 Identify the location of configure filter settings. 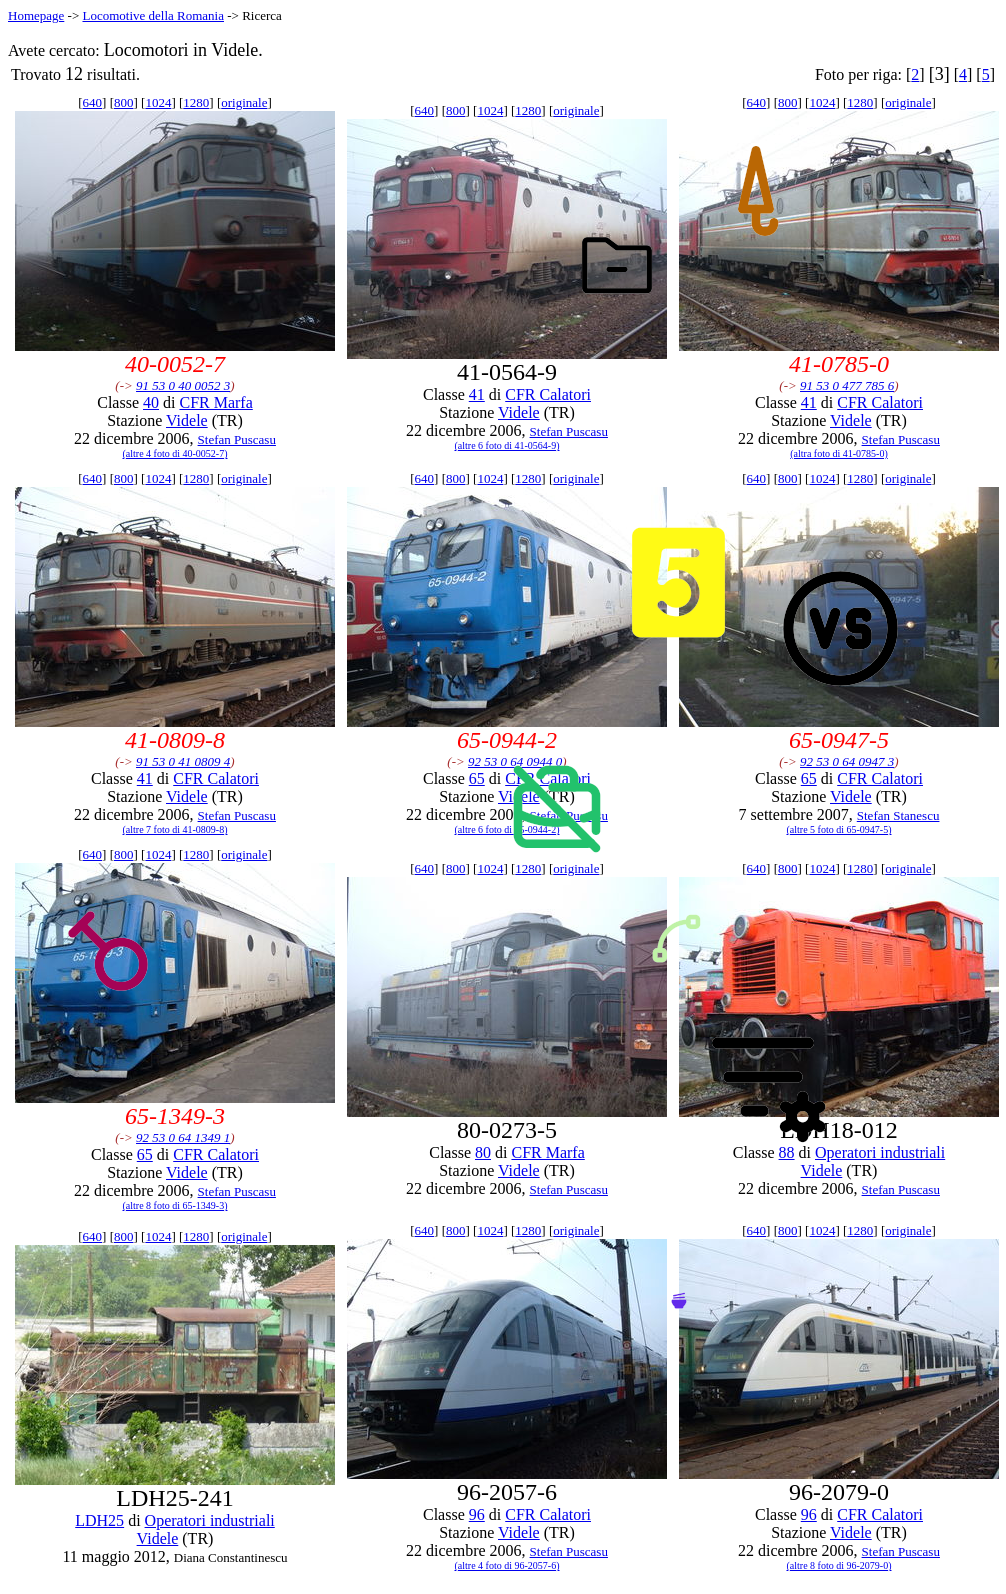
(763, 1077).